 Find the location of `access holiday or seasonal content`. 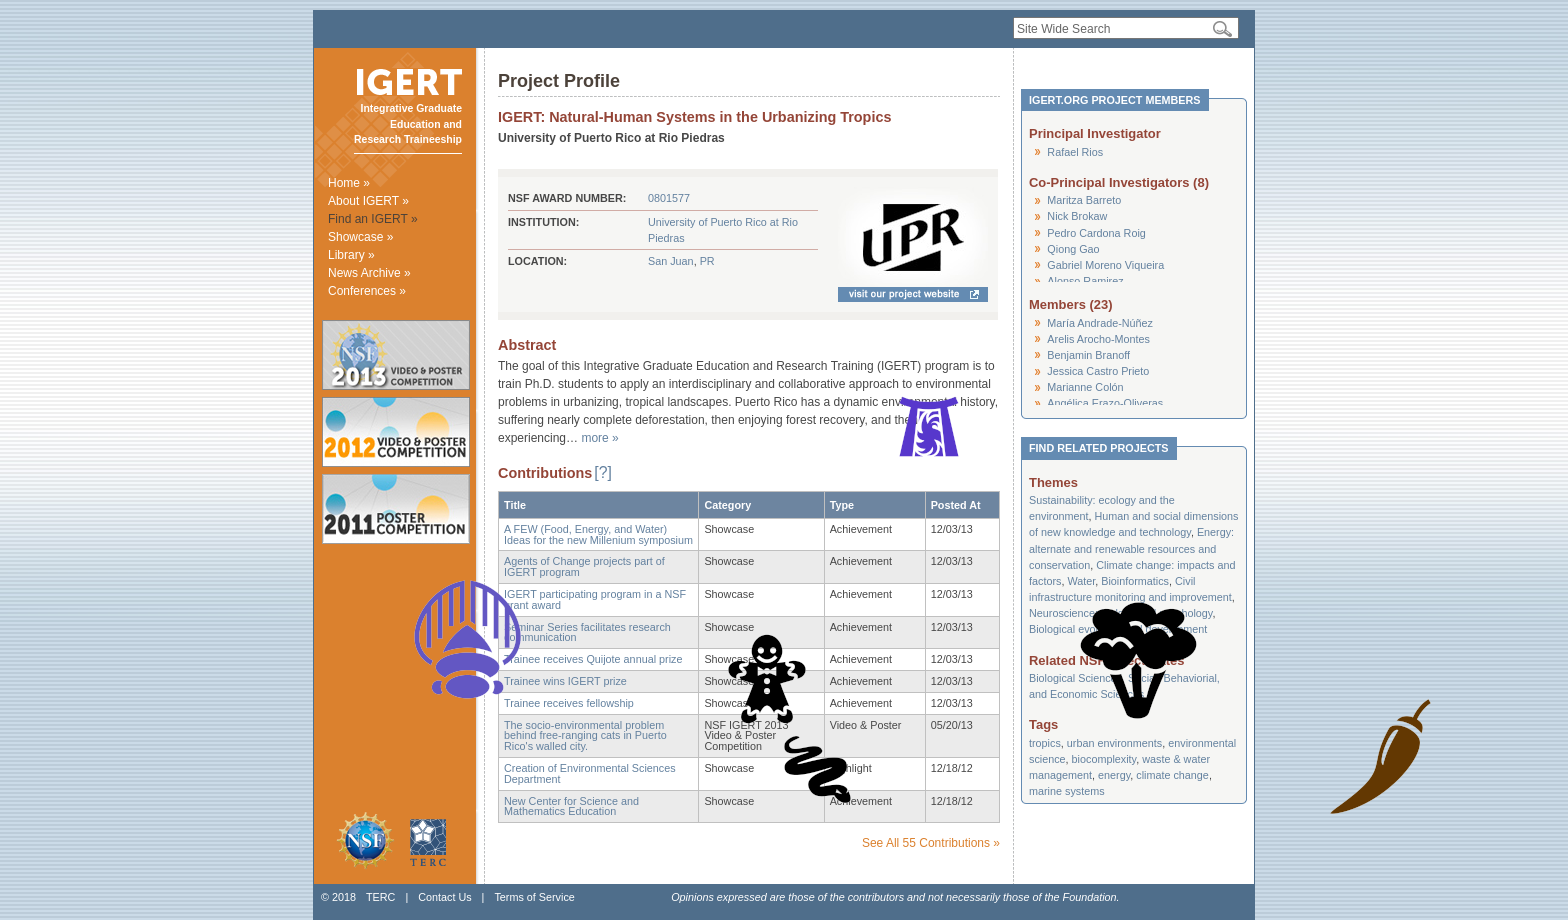

access holiday or seasonal content is located at coordinates (767, 679).